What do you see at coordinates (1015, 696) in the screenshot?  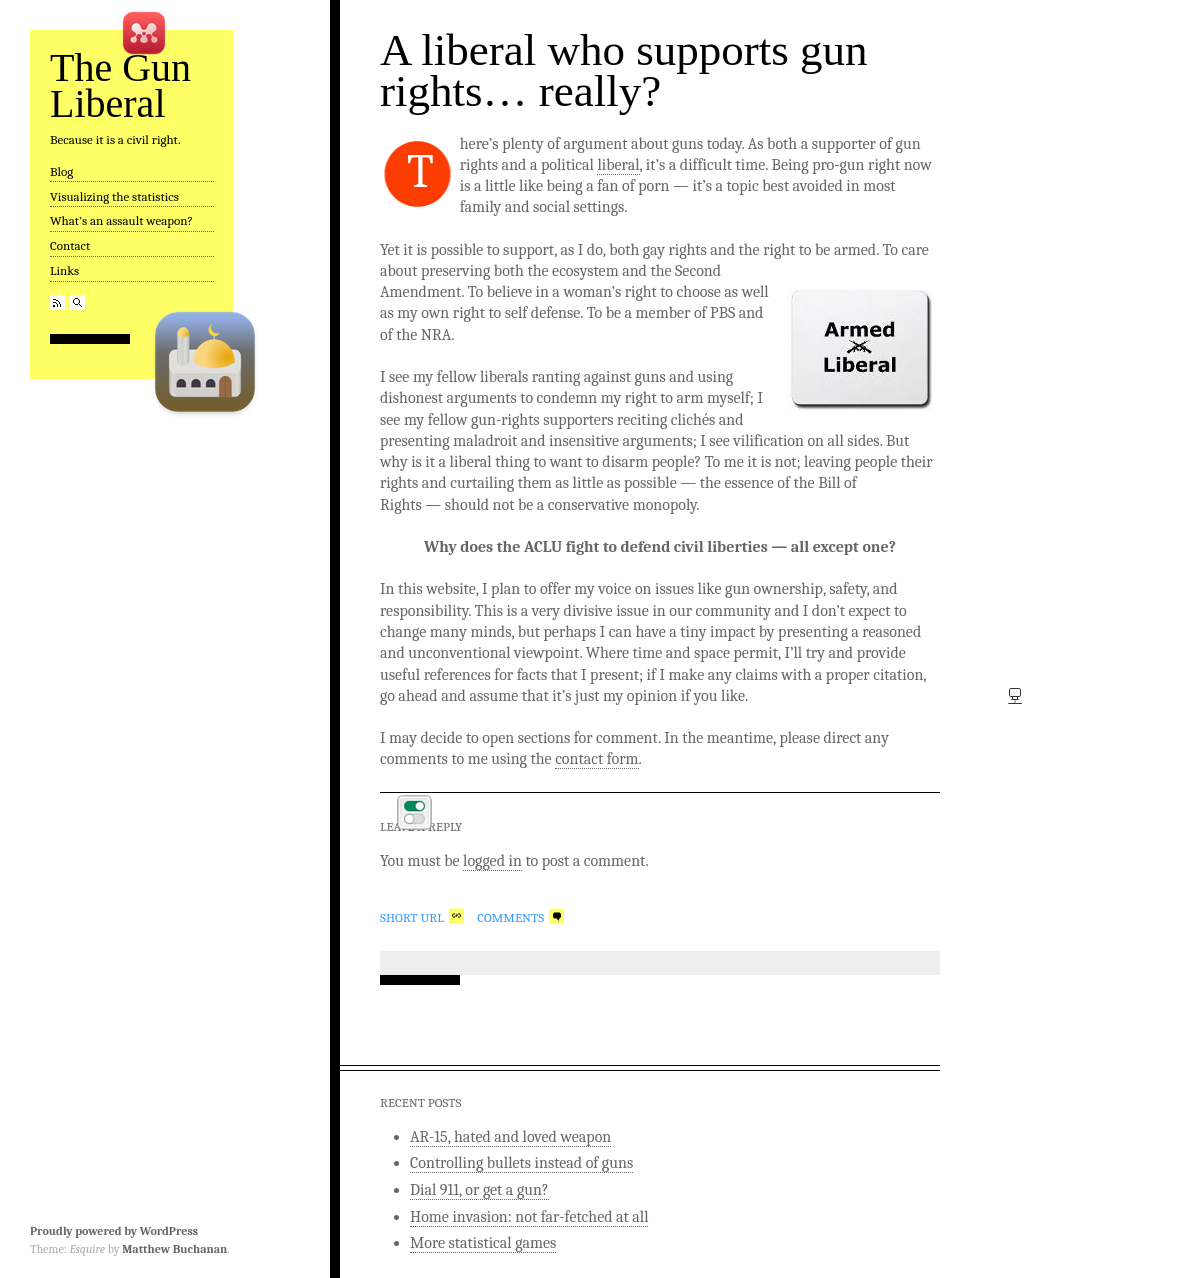 I see `access network settings` at bounding box center [1015, 696].